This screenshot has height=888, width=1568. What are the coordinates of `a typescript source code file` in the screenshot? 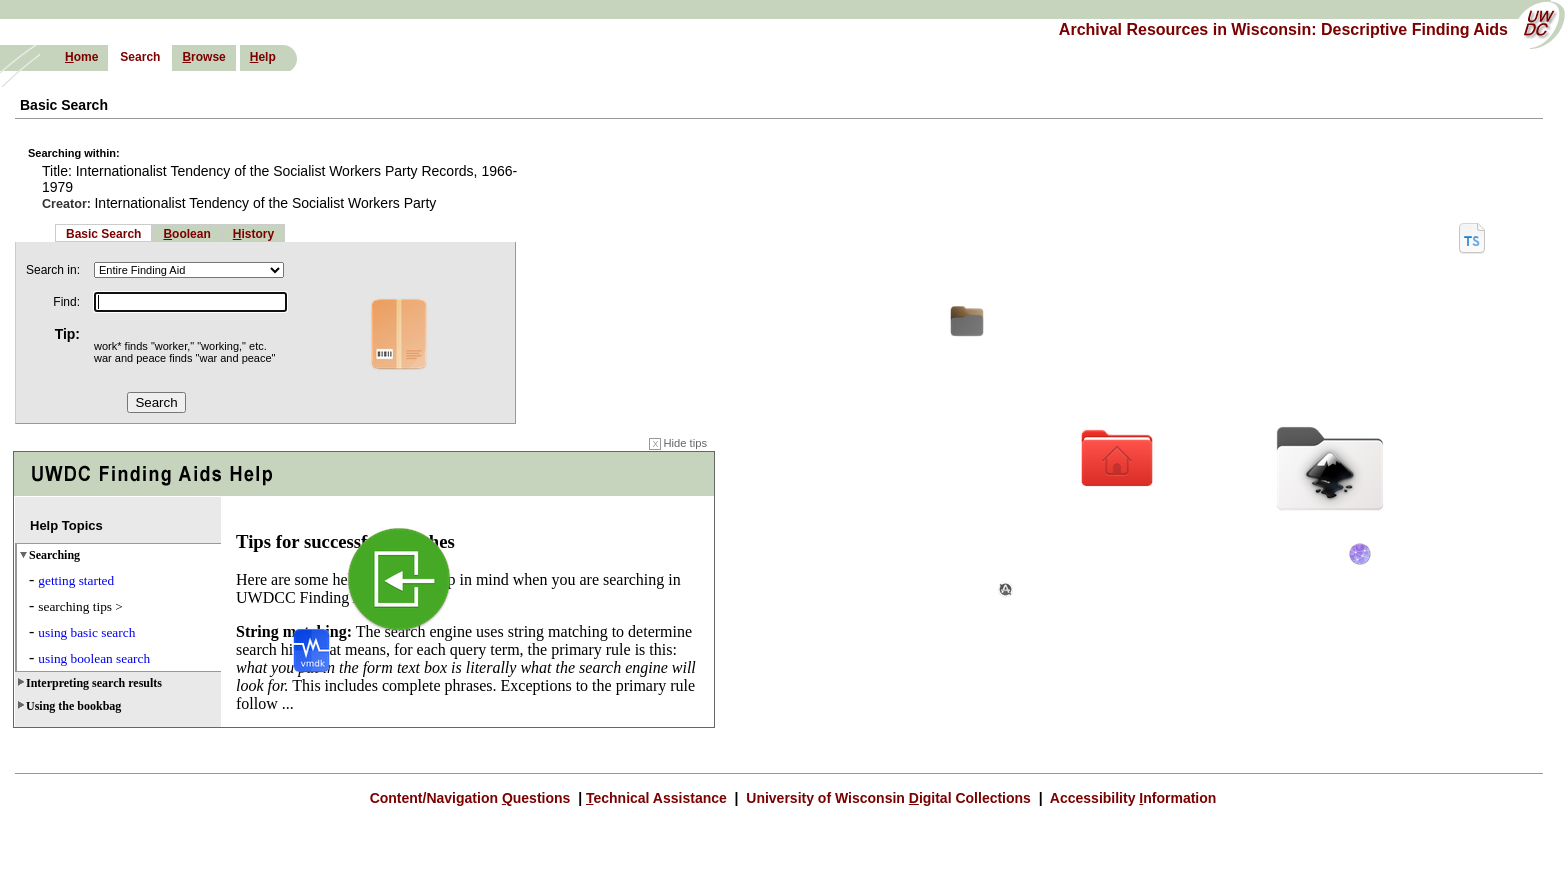 It's located at (1472, 238).